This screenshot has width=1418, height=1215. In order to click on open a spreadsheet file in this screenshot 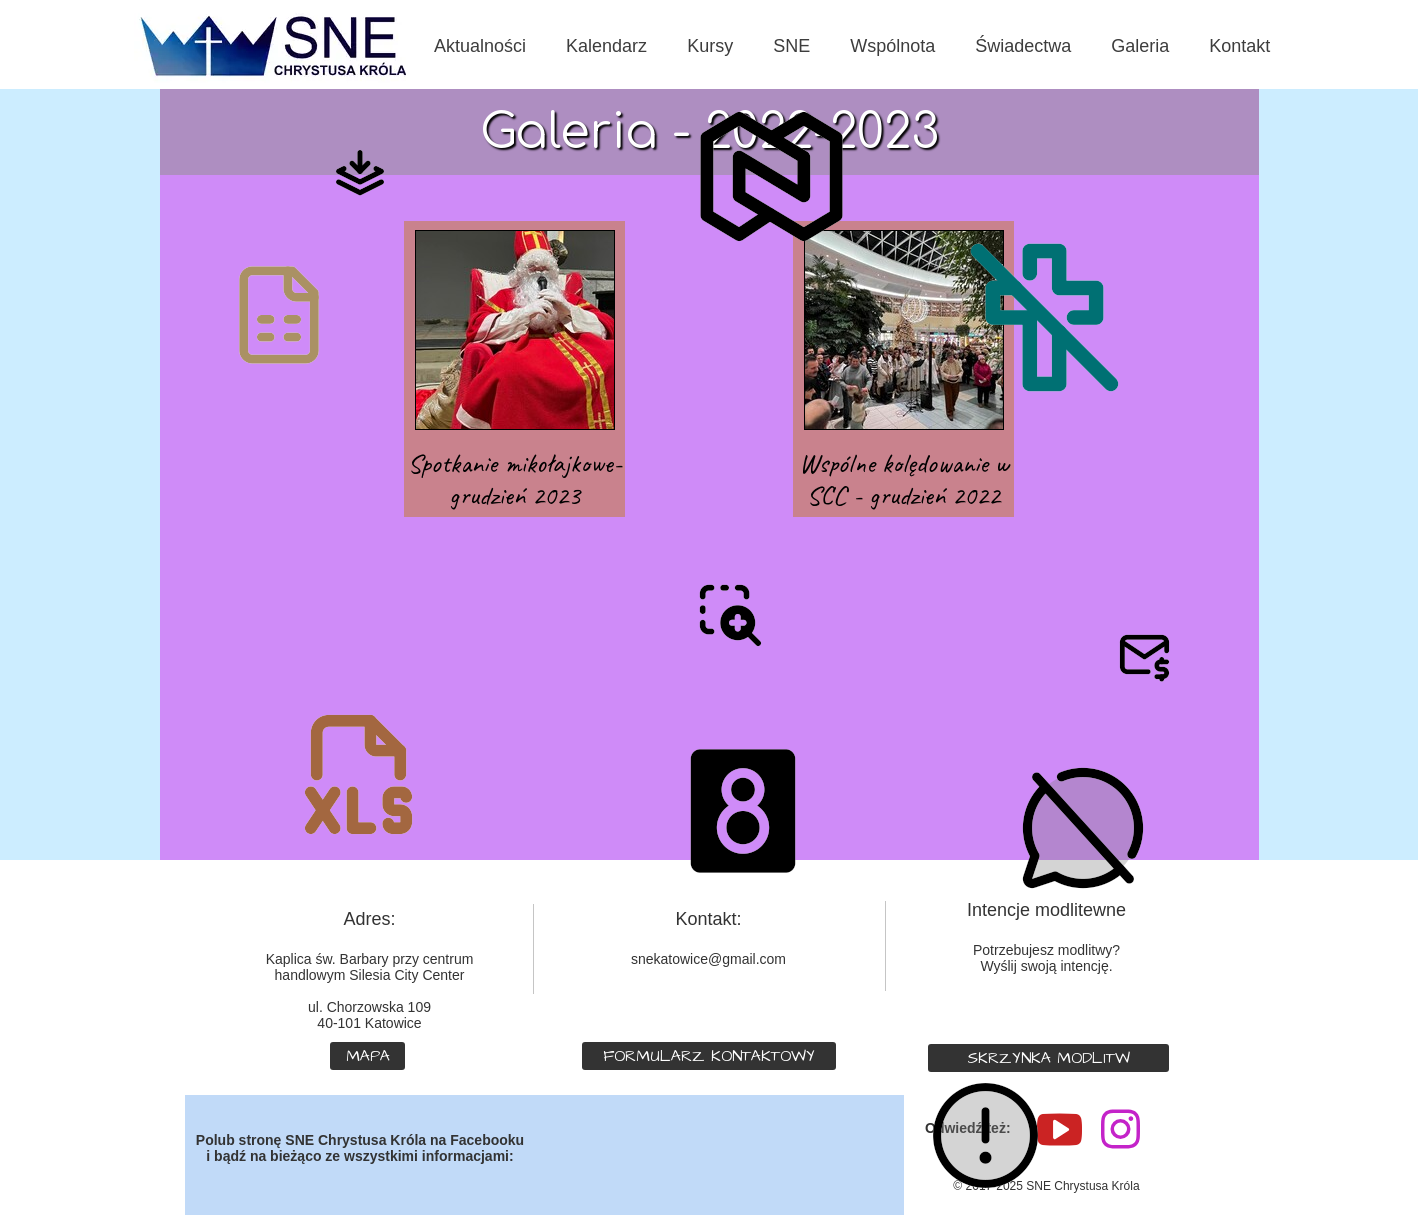, I will do `click(279, 315)`.